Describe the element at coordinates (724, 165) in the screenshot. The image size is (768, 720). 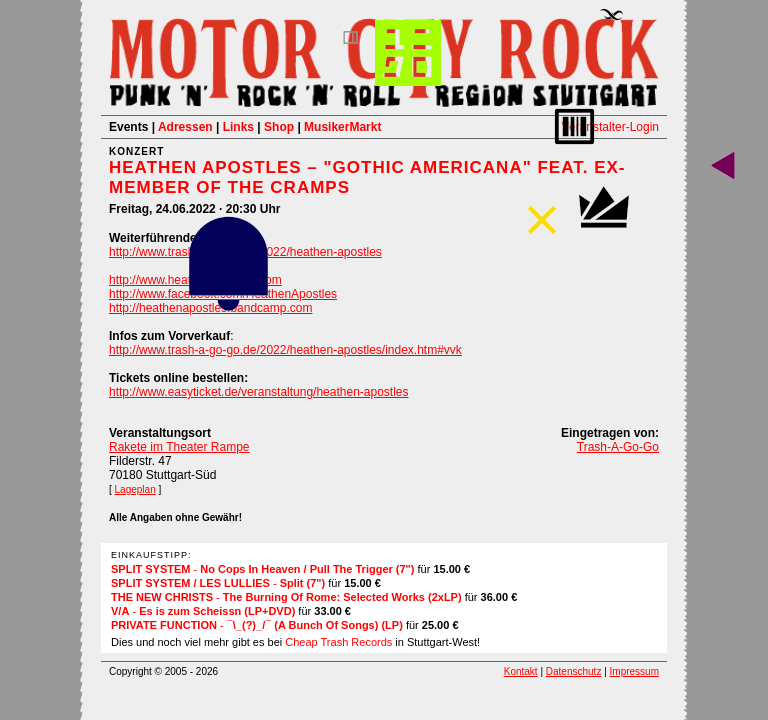
I see `play media in reverse` at that location.